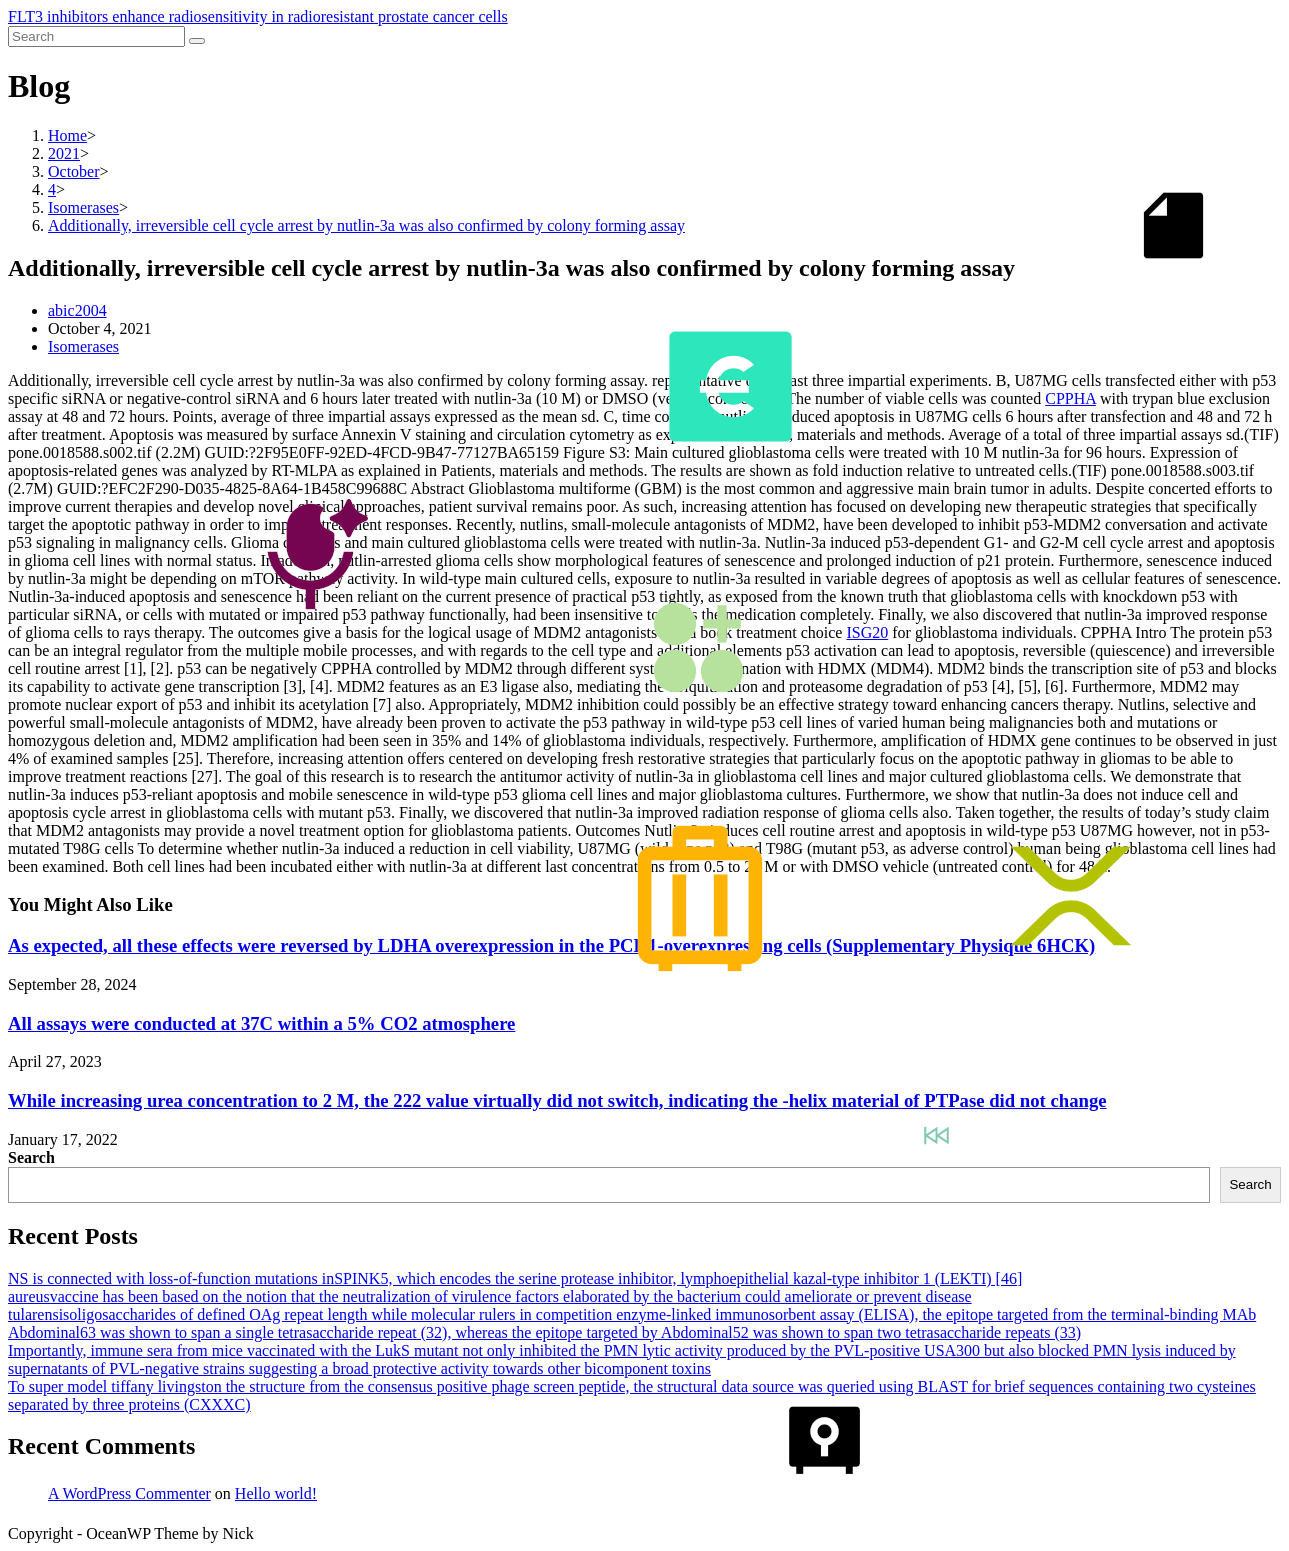 The image size is (1289, 1551). What do you see at coordinates (1173, 225) in the screenshot?
I see `view or open a document` at bounding box center [1173, 225].